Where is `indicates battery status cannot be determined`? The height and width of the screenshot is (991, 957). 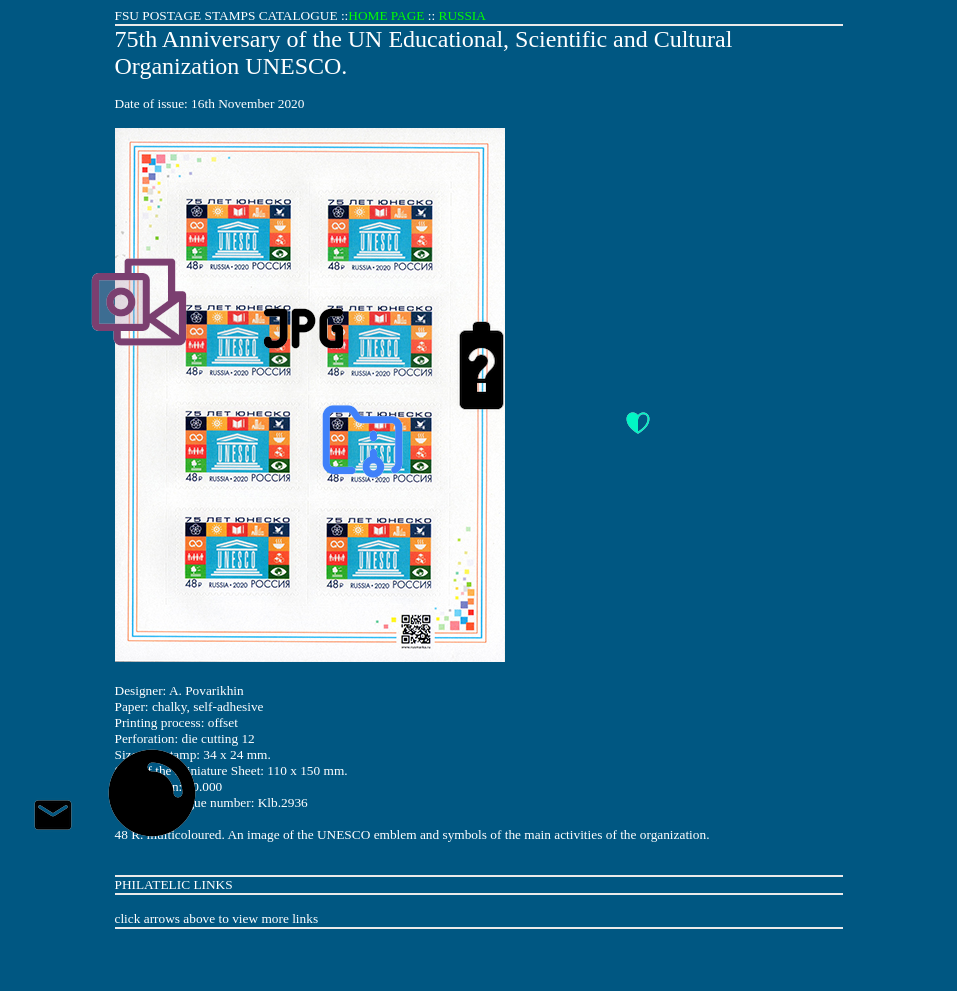 indicates battery status cannot be determined is located at coordinates (481, 365).